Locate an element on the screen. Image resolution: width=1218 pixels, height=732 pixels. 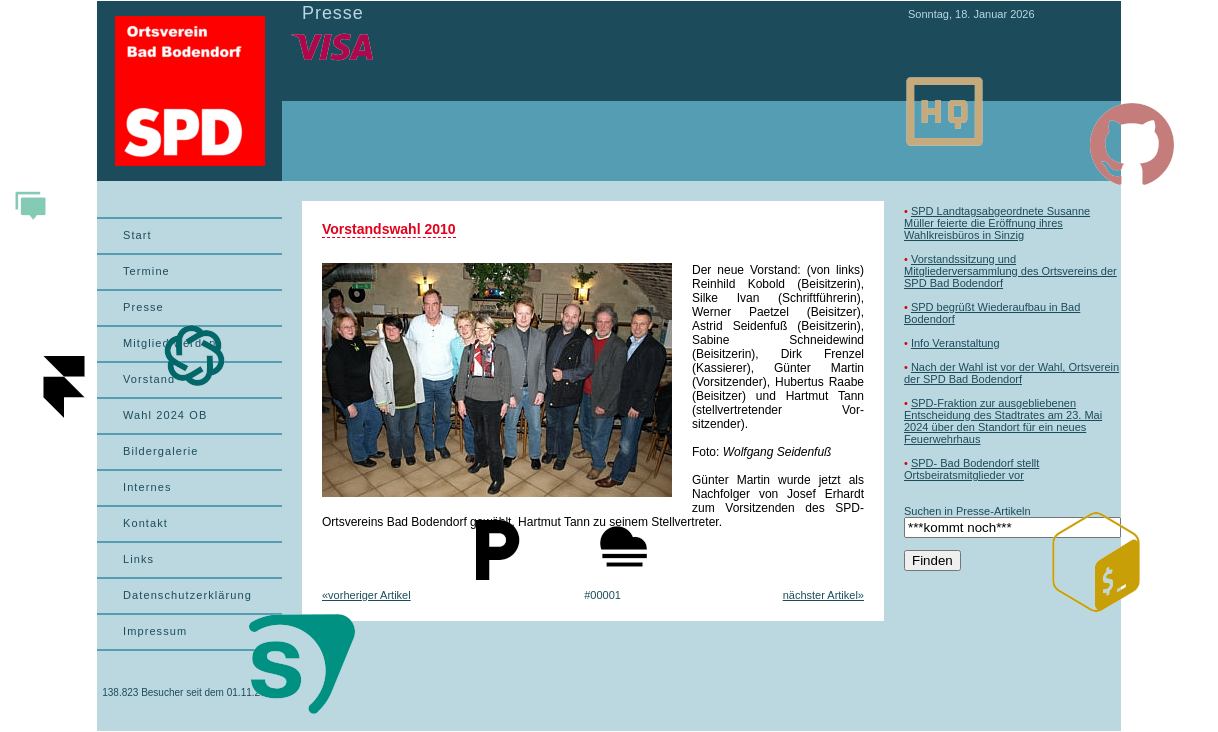
start a discussion or group conversation is located at coordinates (30, 205).